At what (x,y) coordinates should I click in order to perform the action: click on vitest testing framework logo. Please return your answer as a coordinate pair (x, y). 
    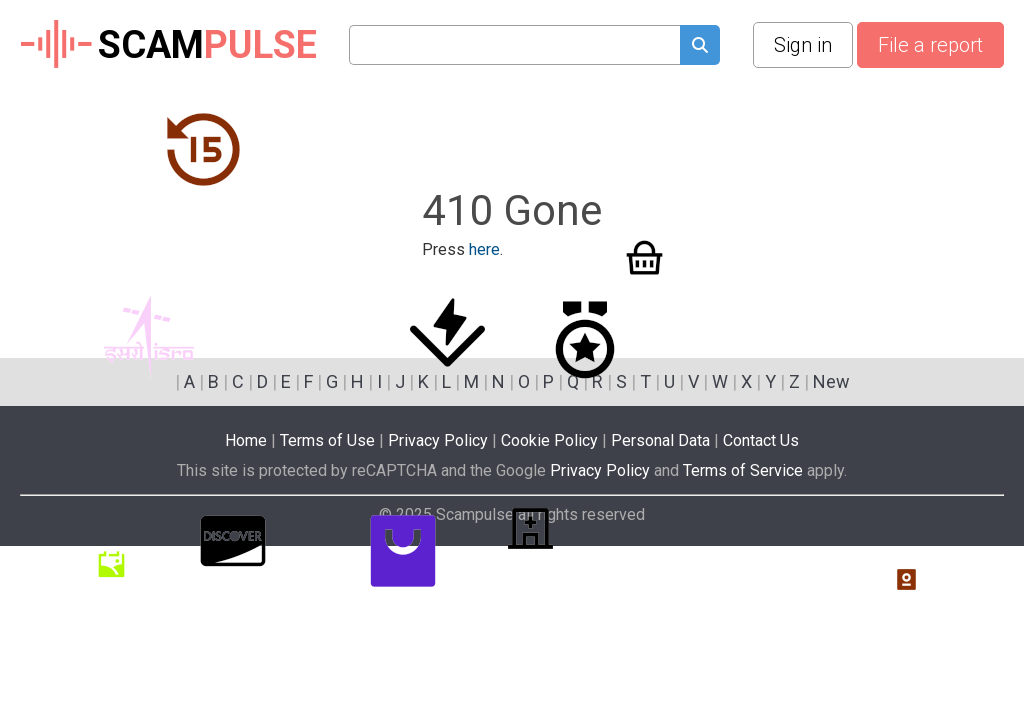
    Looking at the image, I should click on (447, 332).